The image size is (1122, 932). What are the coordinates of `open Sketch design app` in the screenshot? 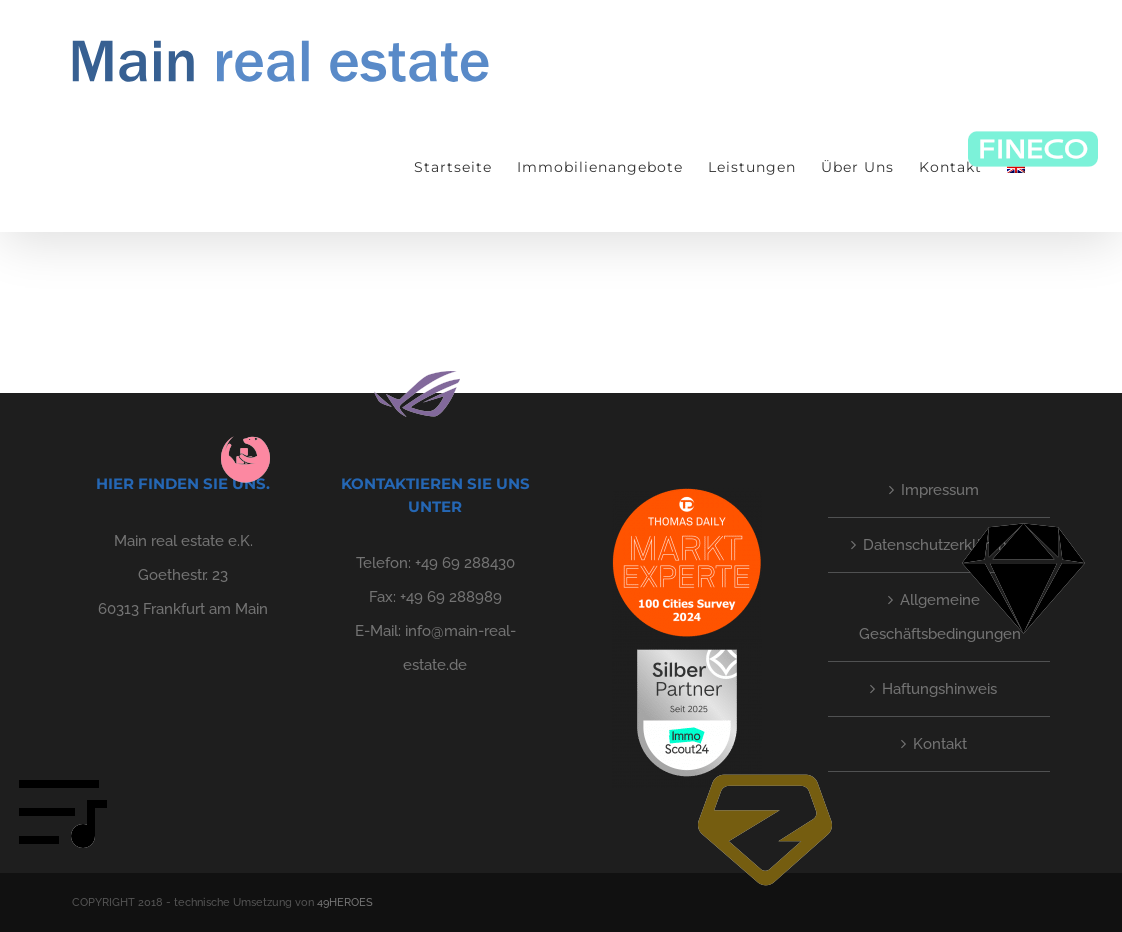 It's located at (1023, 578).